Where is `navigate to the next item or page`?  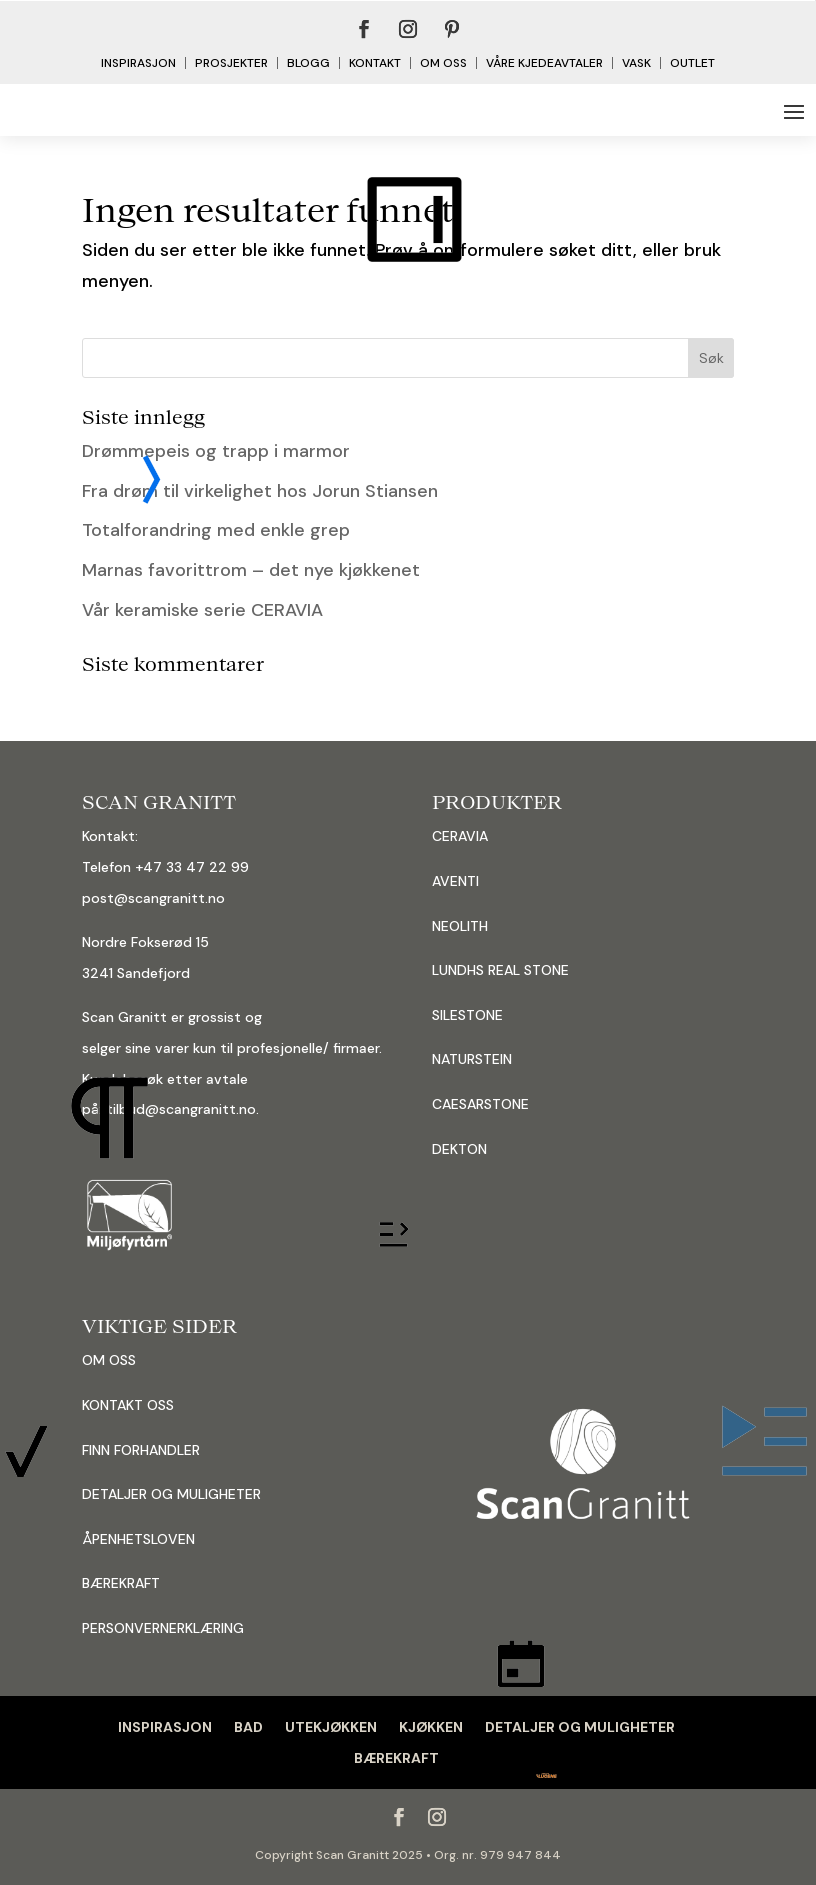 navigate to the next item or page is located at coordinates (150, 479).